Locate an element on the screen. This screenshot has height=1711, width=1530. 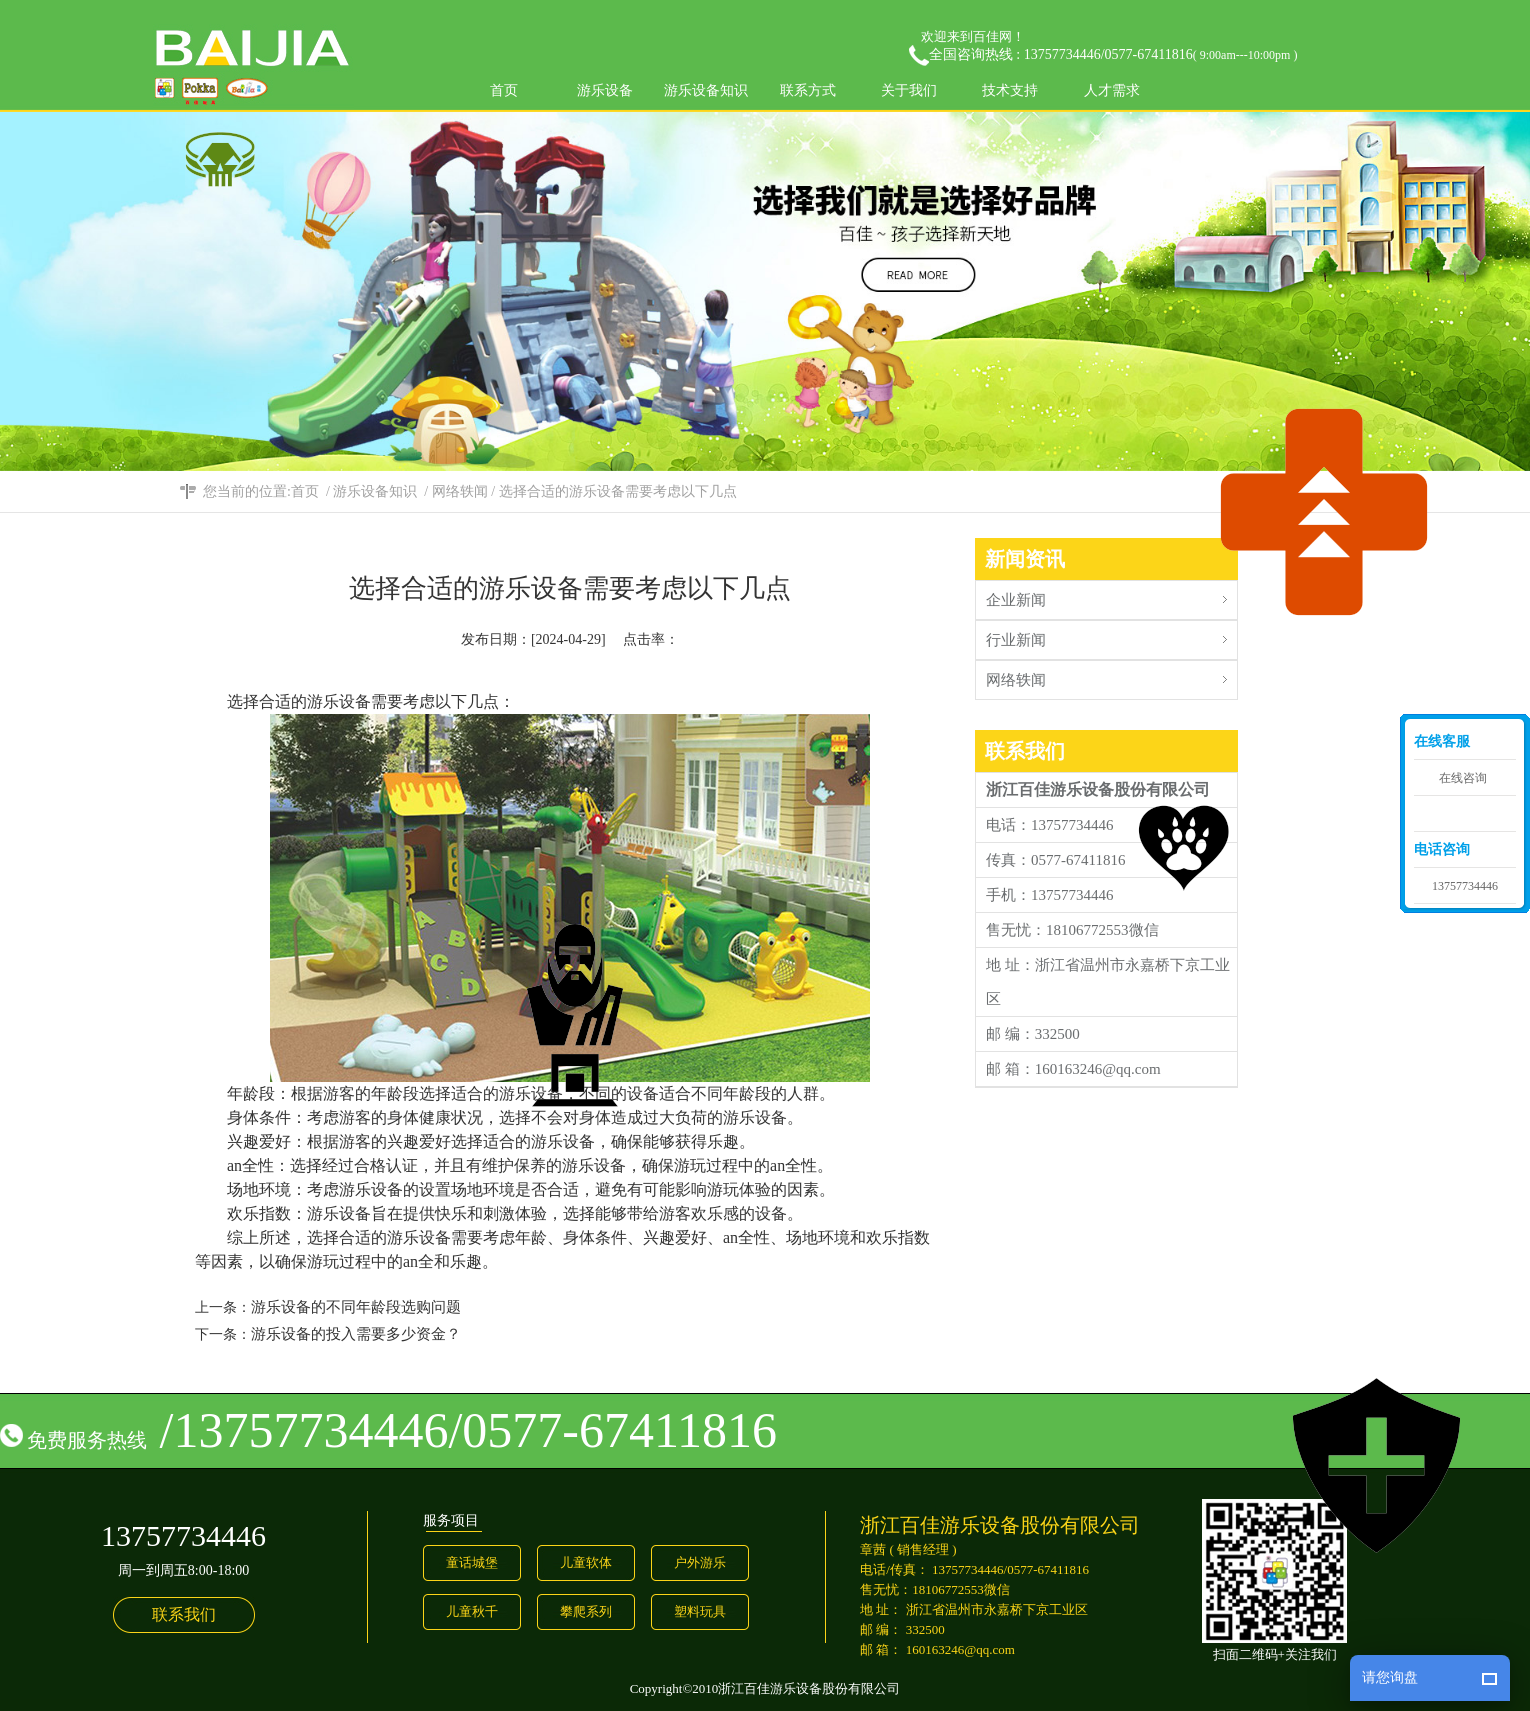
increase health or healing power-up is located at coordinates (1324, 512).